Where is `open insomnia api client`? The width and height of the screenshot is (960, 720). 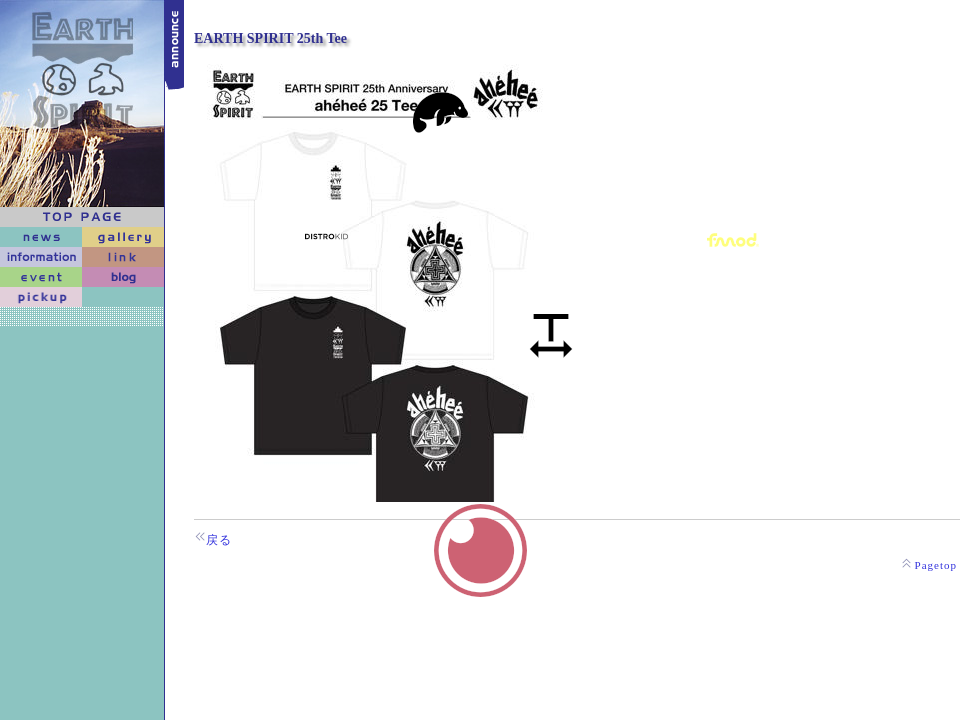
open insomnia api client is located at coordinates (480, 550).